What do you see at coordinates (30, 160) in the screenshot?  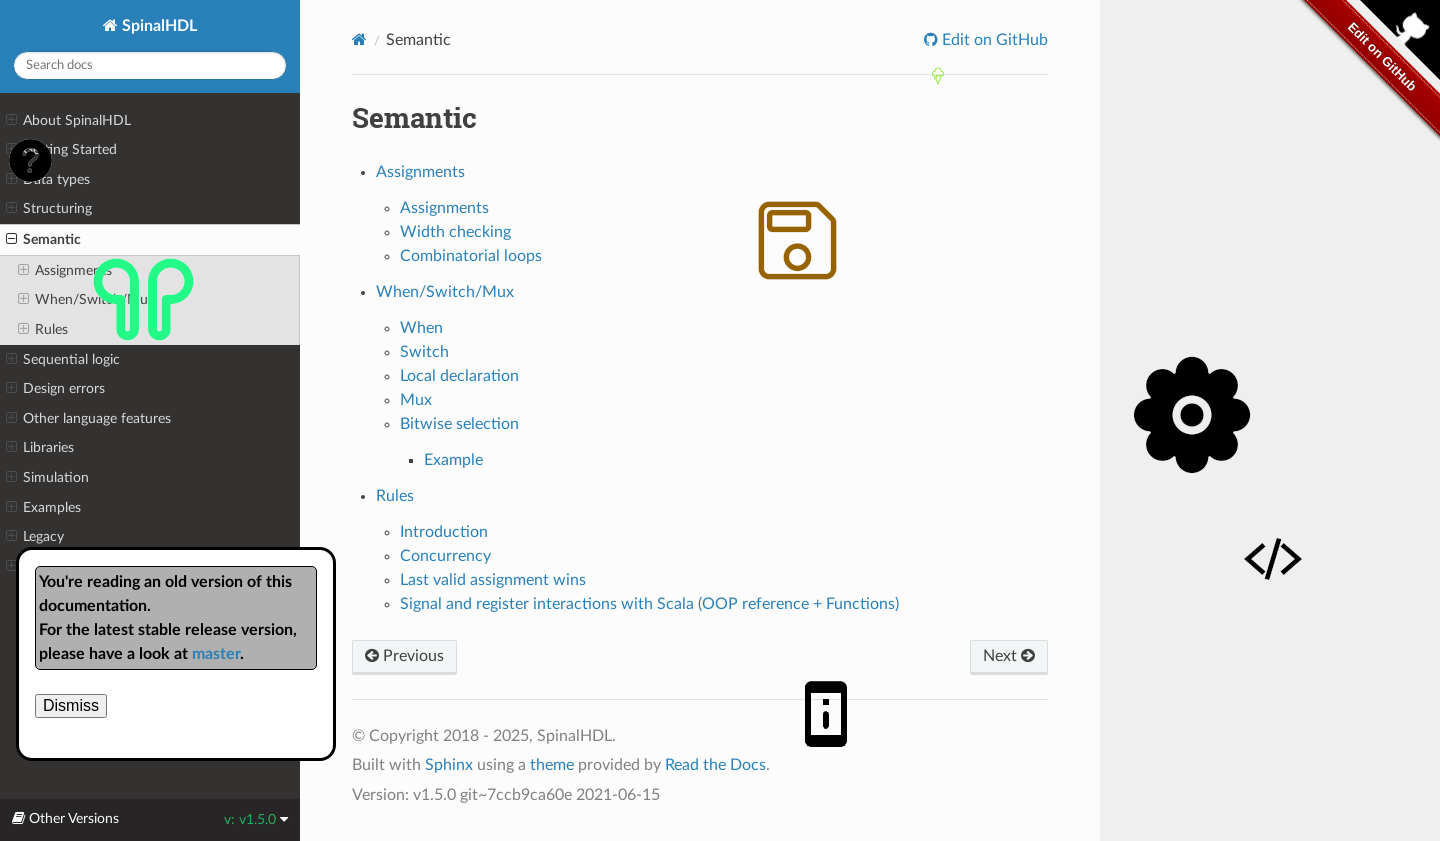 I see `access help or support information` at bounding box center [30, 160].